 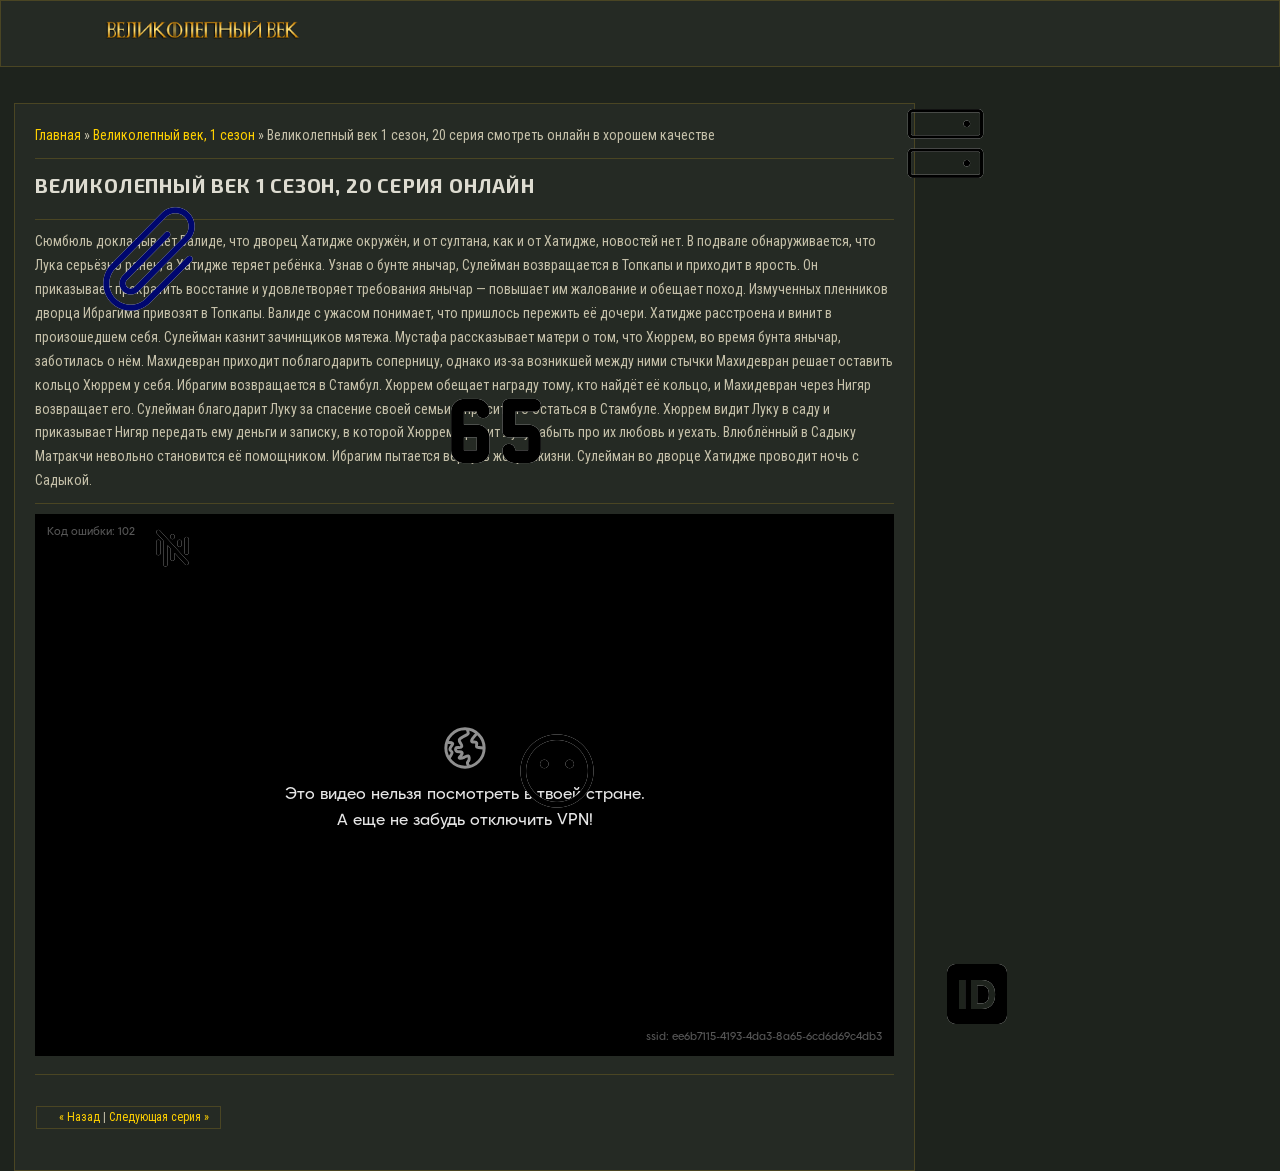 What do you see at coordinates (496, 431) in the screenshot?
I see `displays the number 65 as a label or badge` at bounding box center [496, 431].